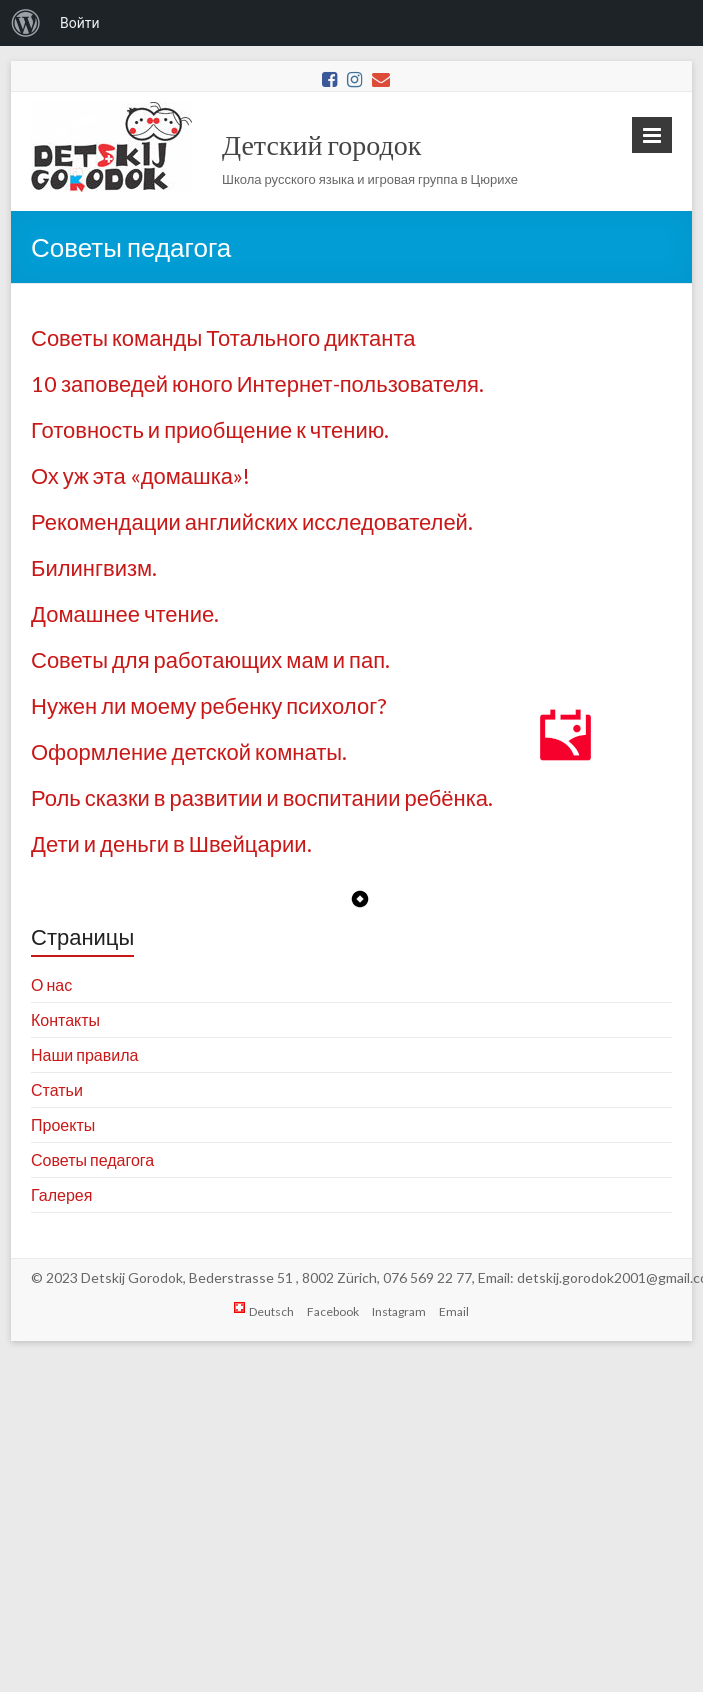  Describe the element at coordinates (565, 737) in the screenshot. I see `open photo gallery` at that location.